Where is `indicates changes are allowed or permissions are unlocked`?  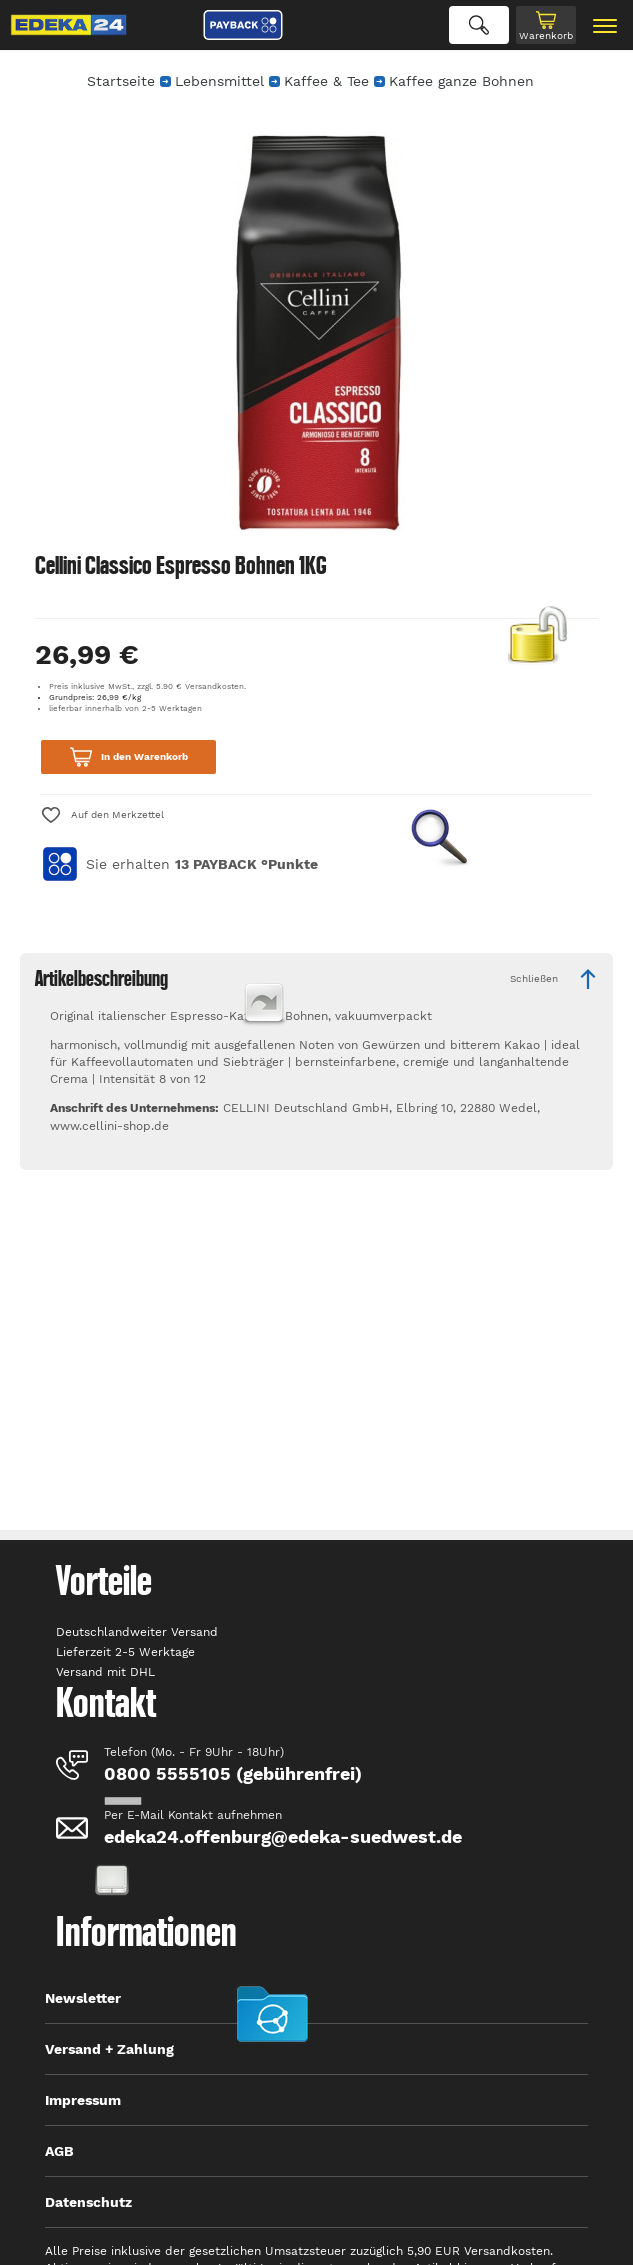 indicates changes are allowed or permissions are unlocked is located at coordinates (538, 635).